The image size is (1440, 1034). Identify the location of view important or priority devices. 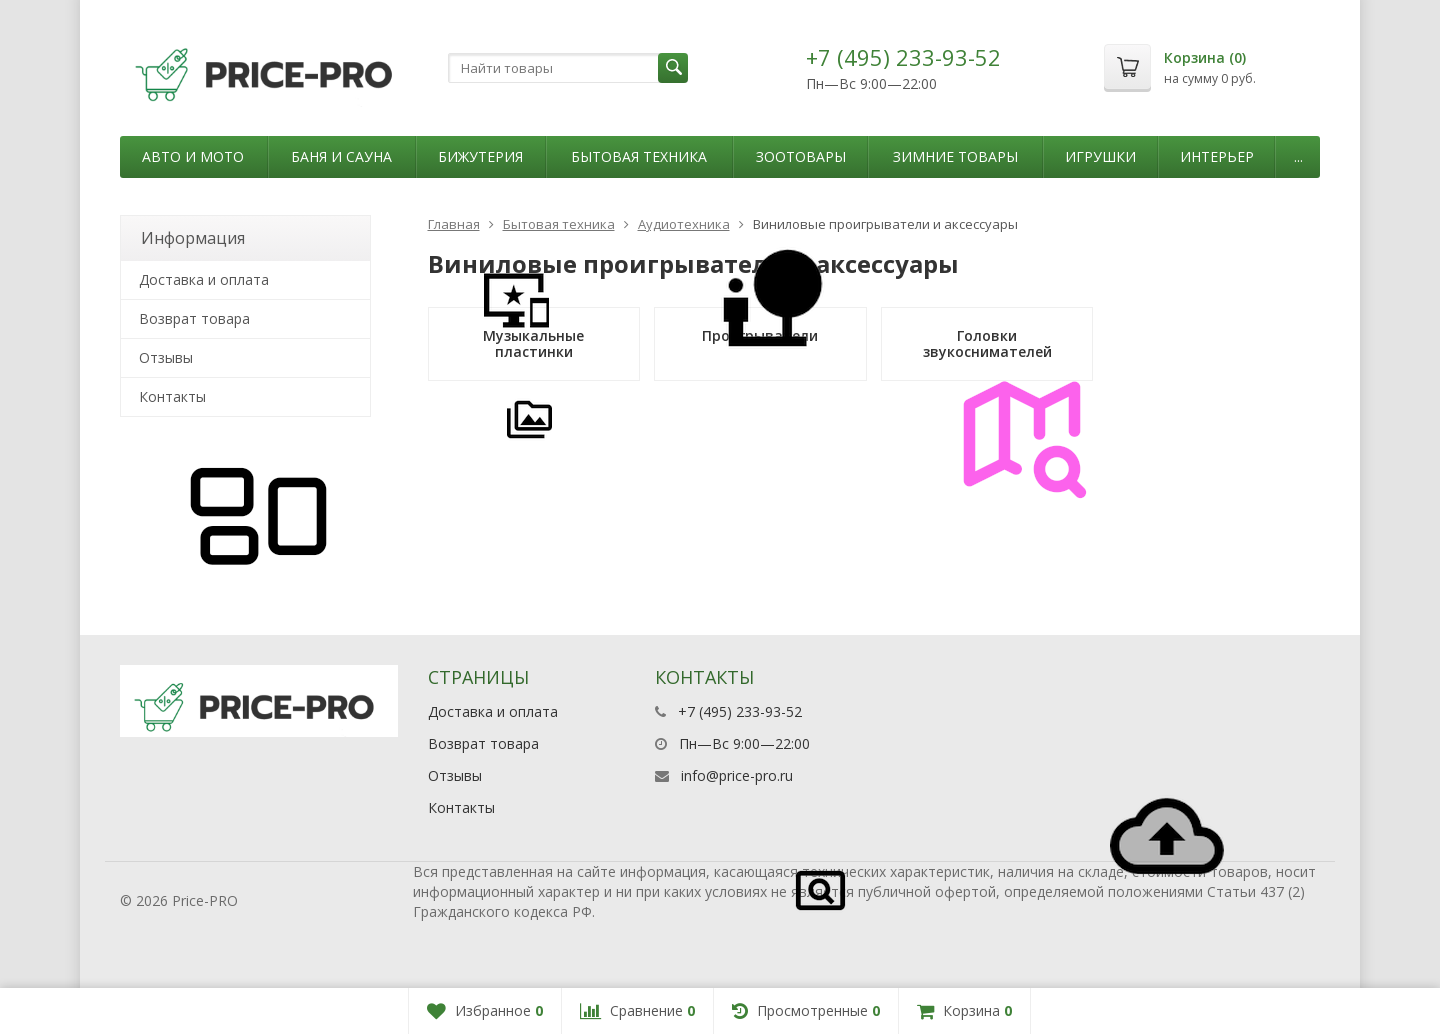
(516, 300).